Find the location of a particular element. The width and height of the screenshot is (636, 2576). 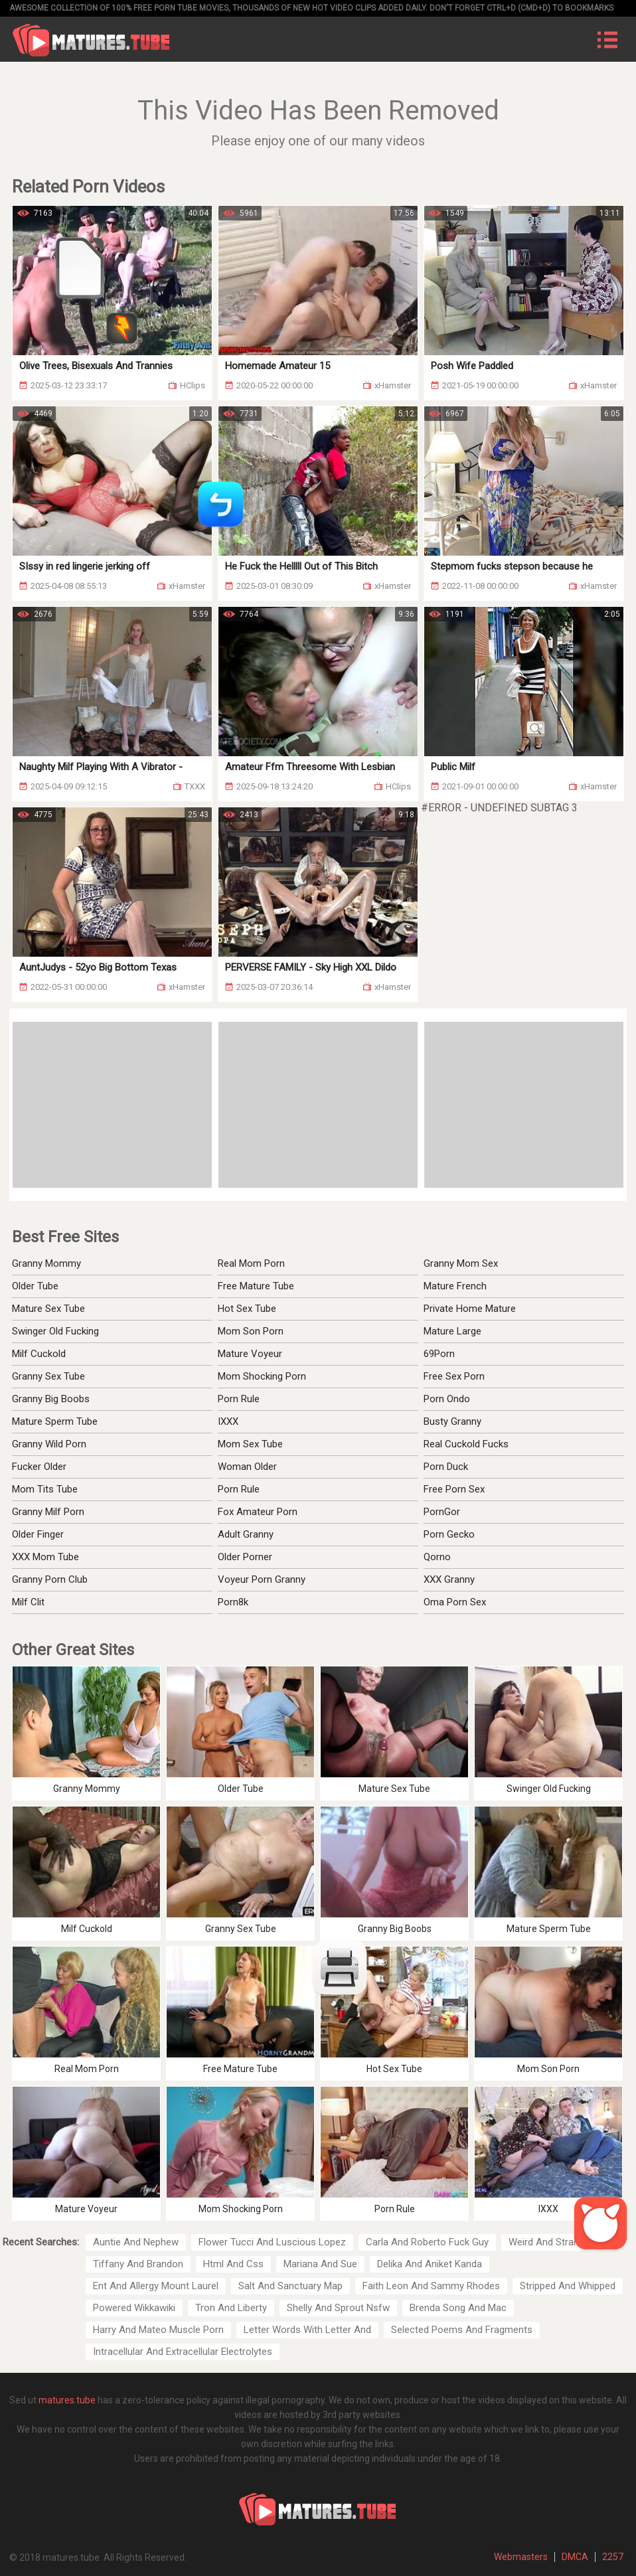

open FreeBSD application is located at coordinates (600, 2223).